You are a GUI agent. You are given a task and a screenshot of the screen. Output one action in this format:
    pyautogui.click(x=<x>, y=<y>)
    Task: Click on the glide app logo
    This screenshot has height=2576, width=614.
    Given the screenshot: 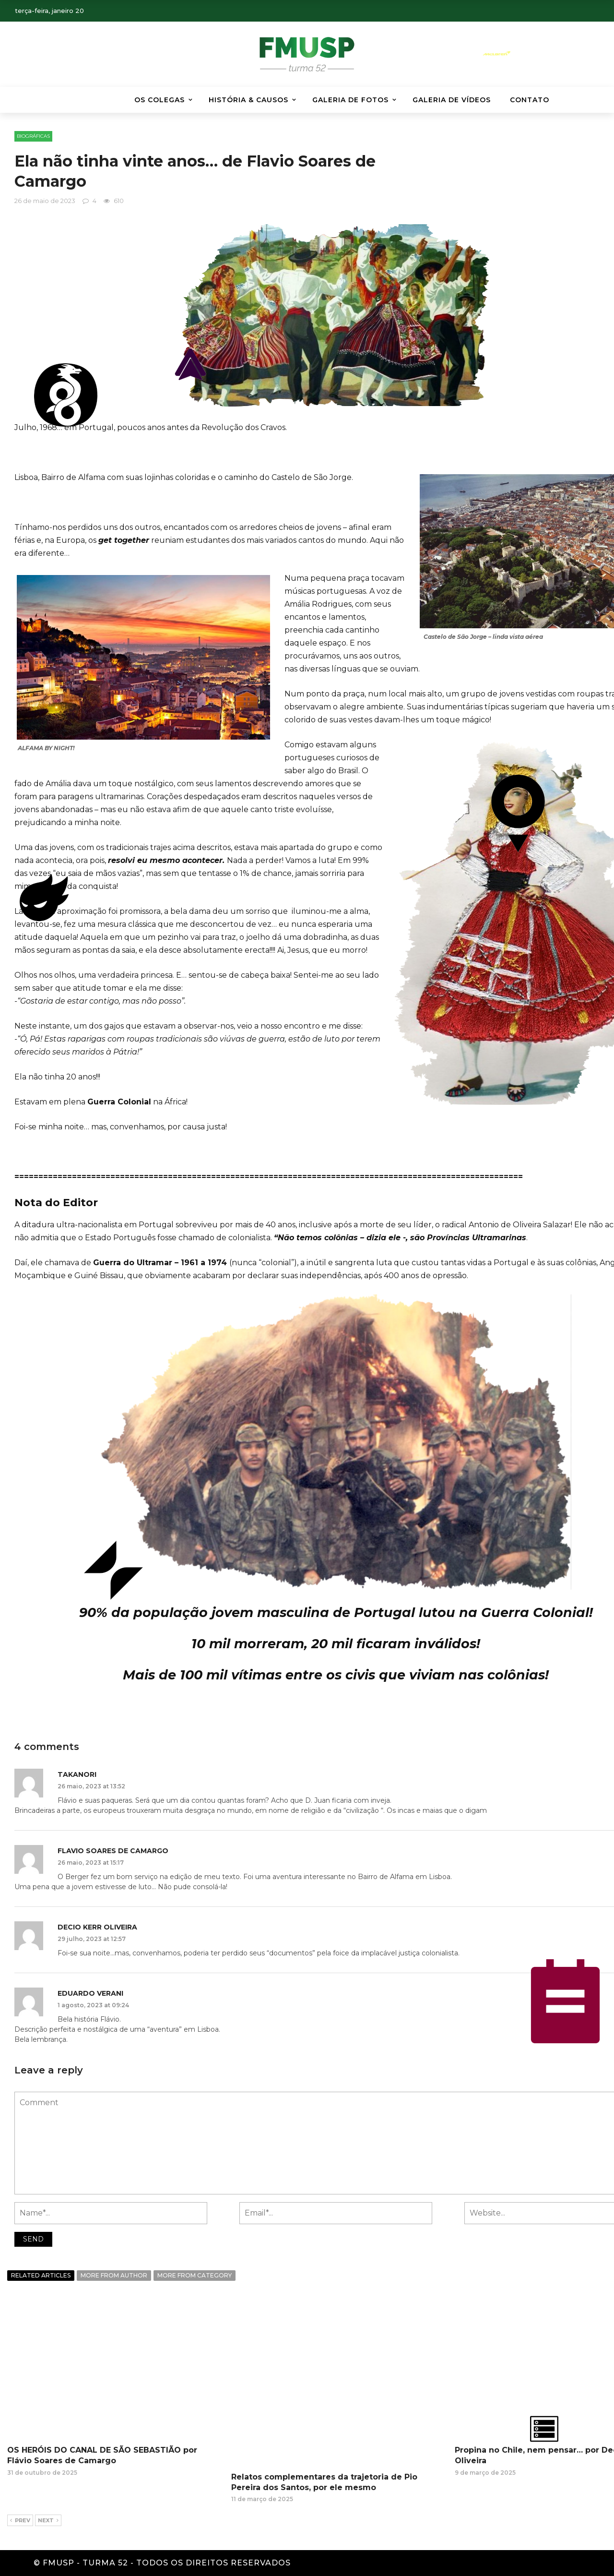 What is the action you would take?
    pyautogui.click(x=113, y=1570)
    